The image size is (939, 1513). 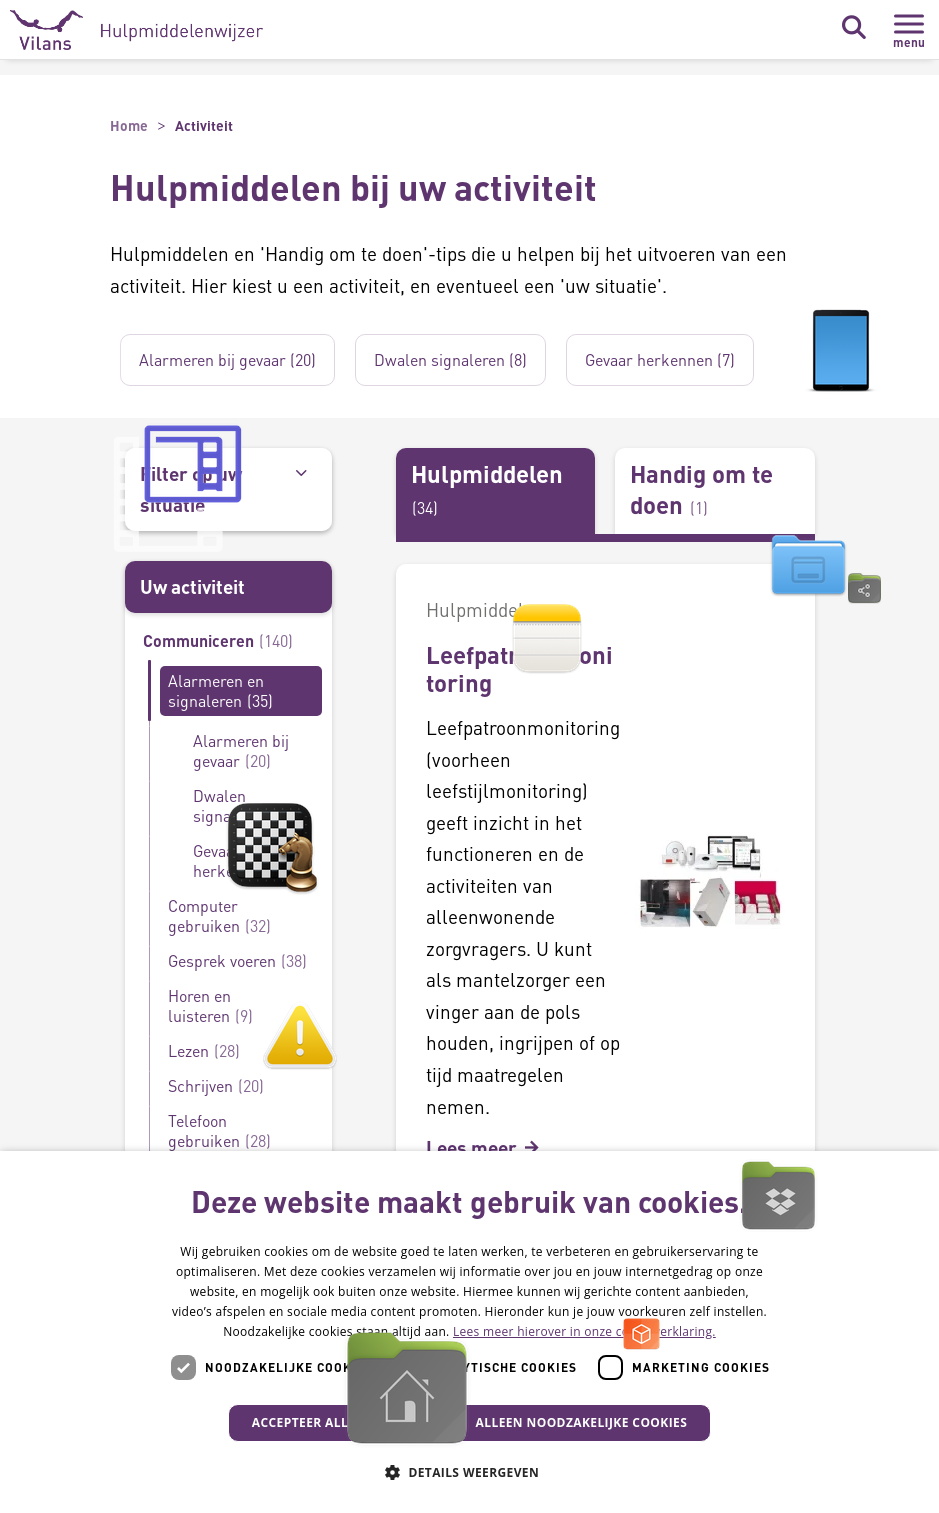 I want to click on open the notes app, so click(x=547, y=638).